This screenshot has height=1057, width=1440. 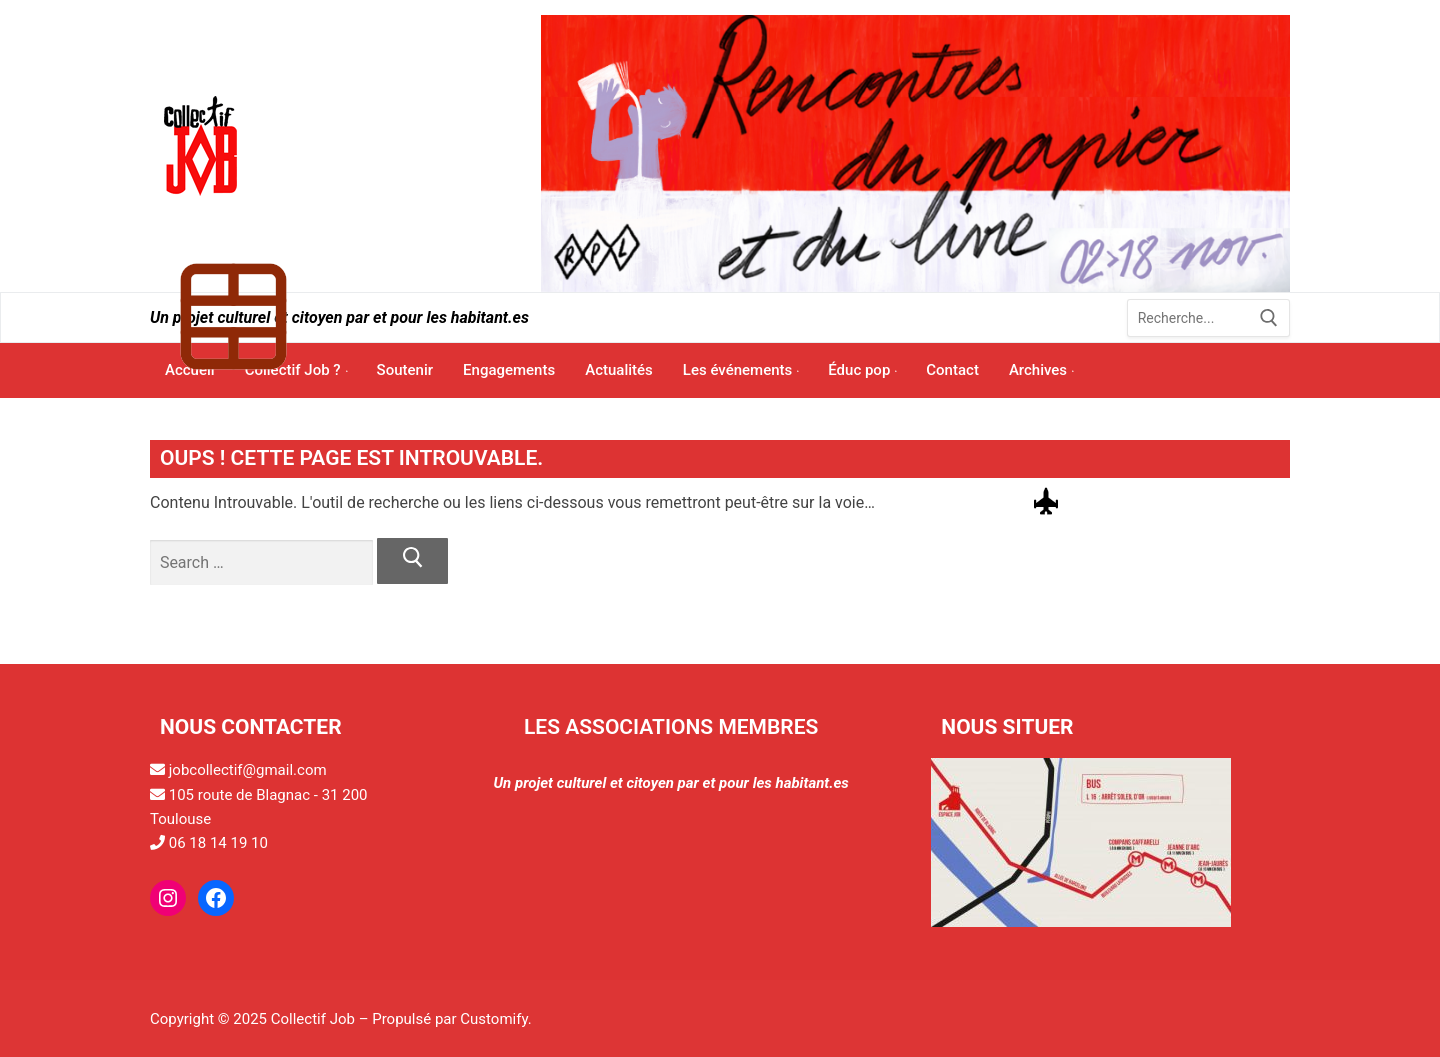 What do you see at coordinates (1046, 501) in the screenshot?
I see `access flight or aviation features` at bounding box center [1046, 501].